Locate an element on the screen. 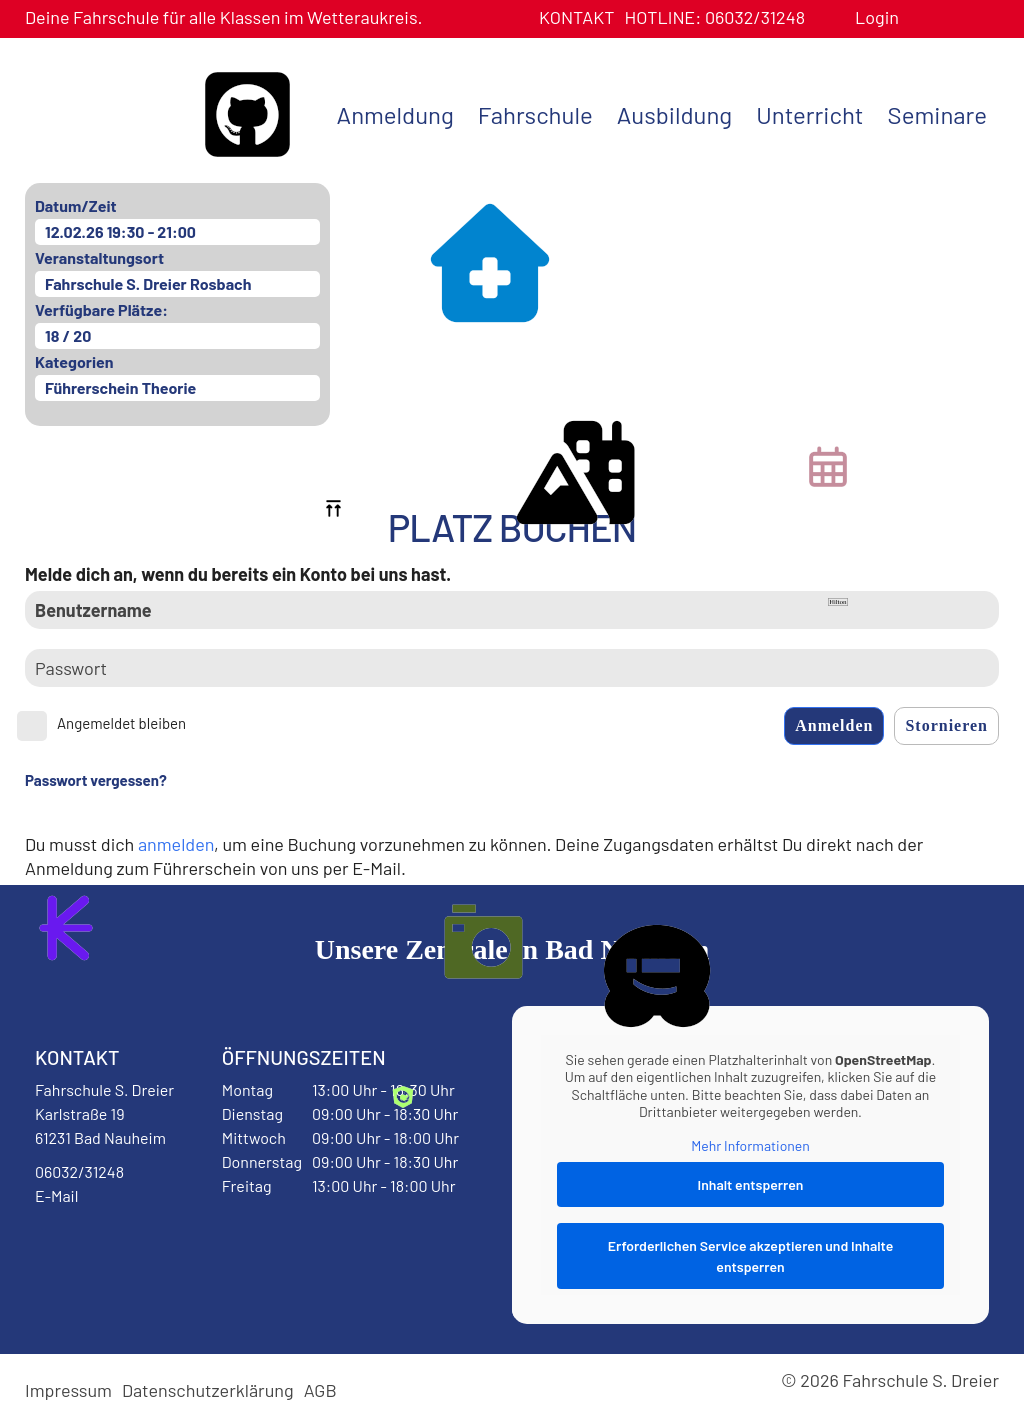 This screenshot has height=1414, width=1024. ngrx state management library logo is located at coordinates (403, 1097).